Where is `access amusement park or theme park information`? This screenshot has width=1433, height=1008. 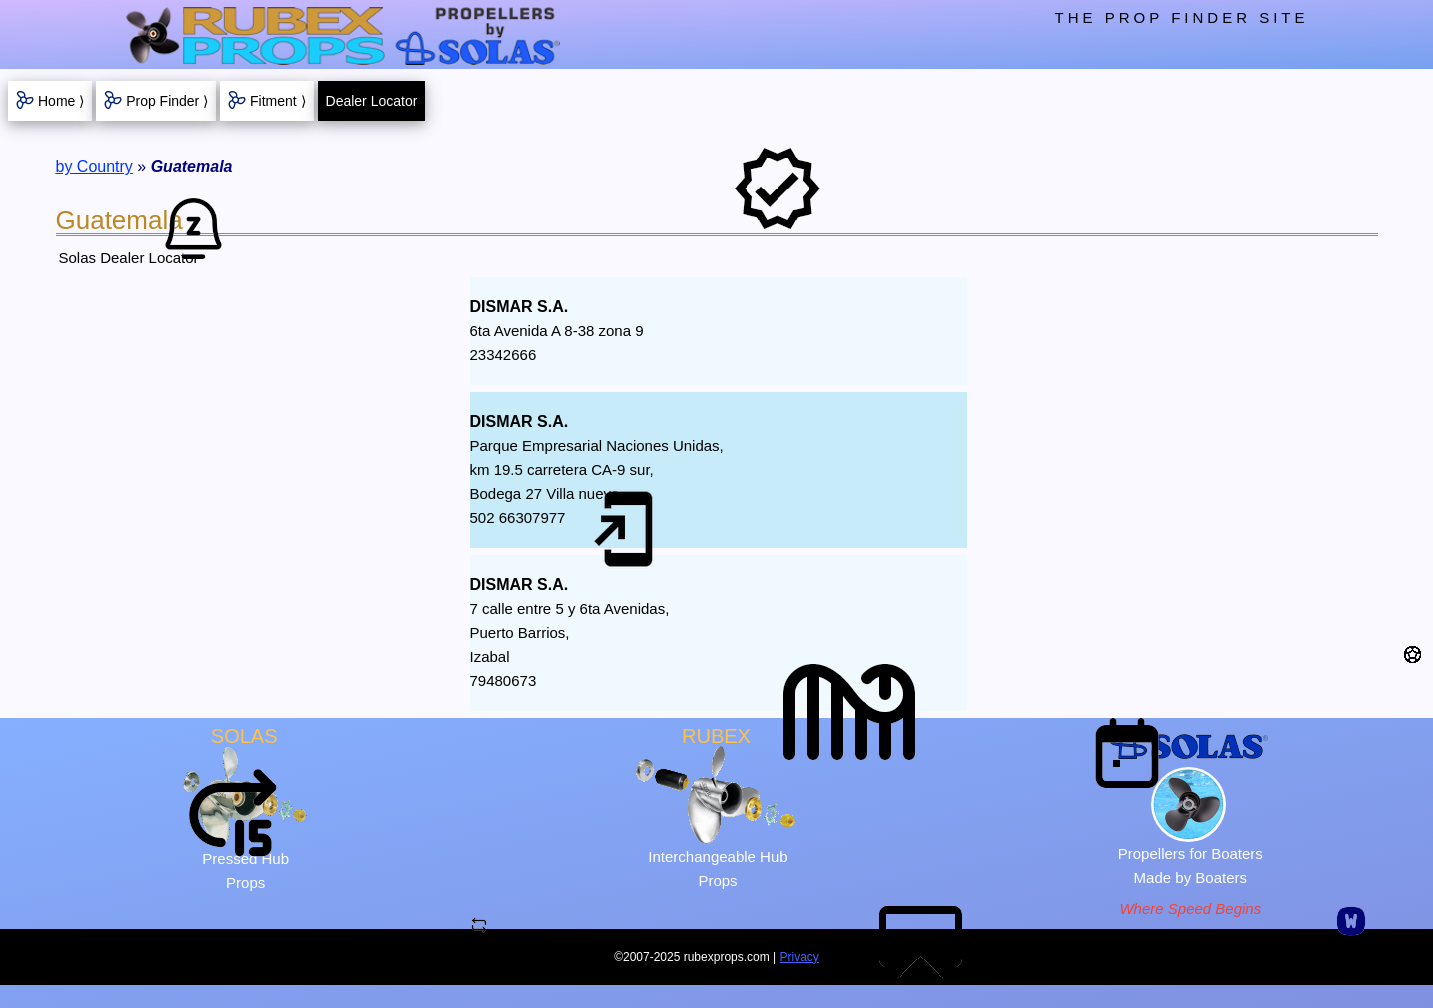
access amusement park or theme park information is located at coordinates (849, 712).